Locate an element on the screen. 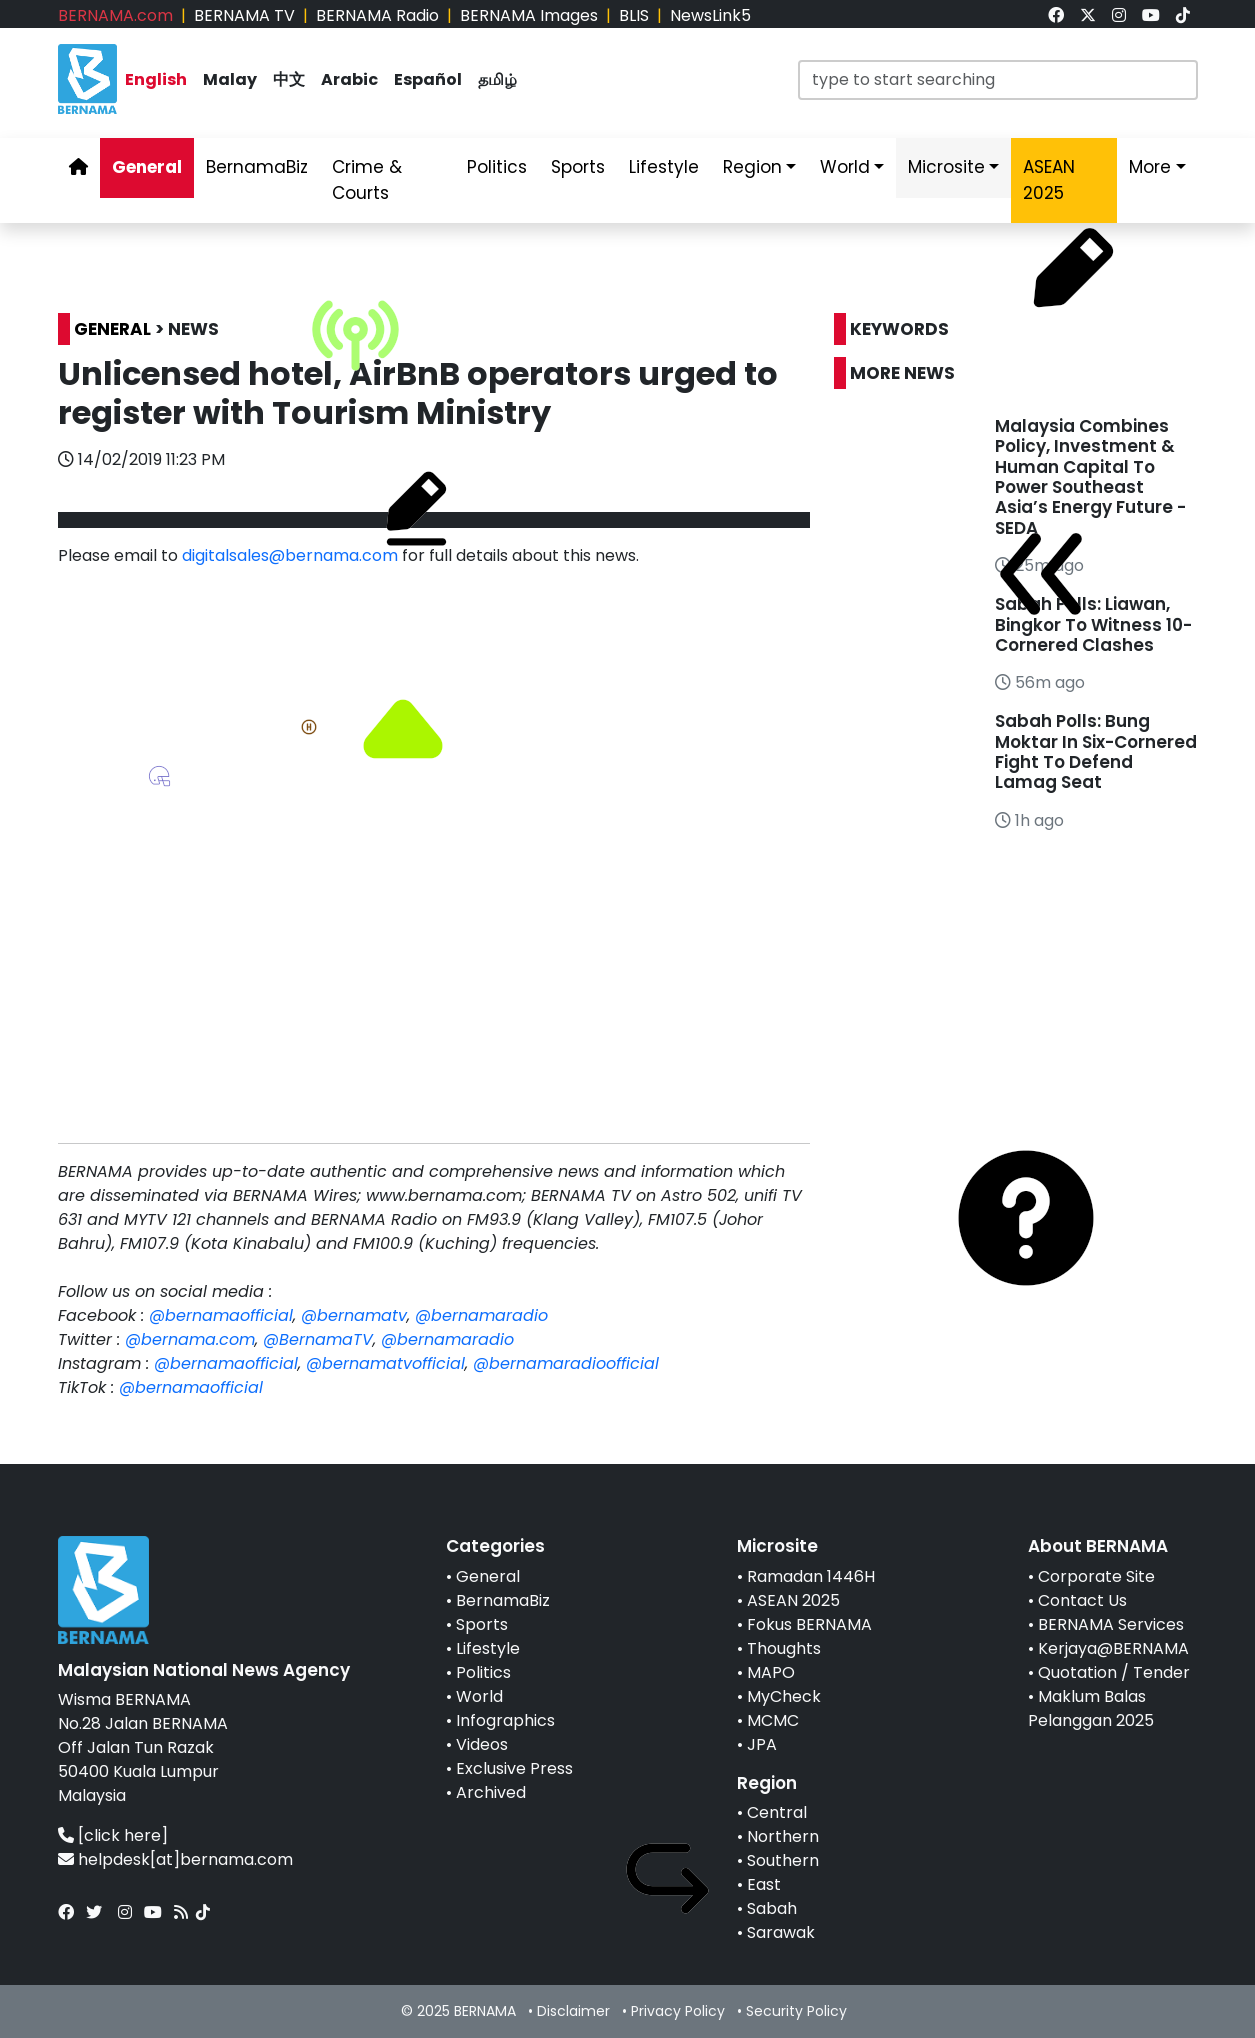 Image resolution: width=1255 pixels, height=2038 pixels. edit content or text is located at coordinates (416, 508).